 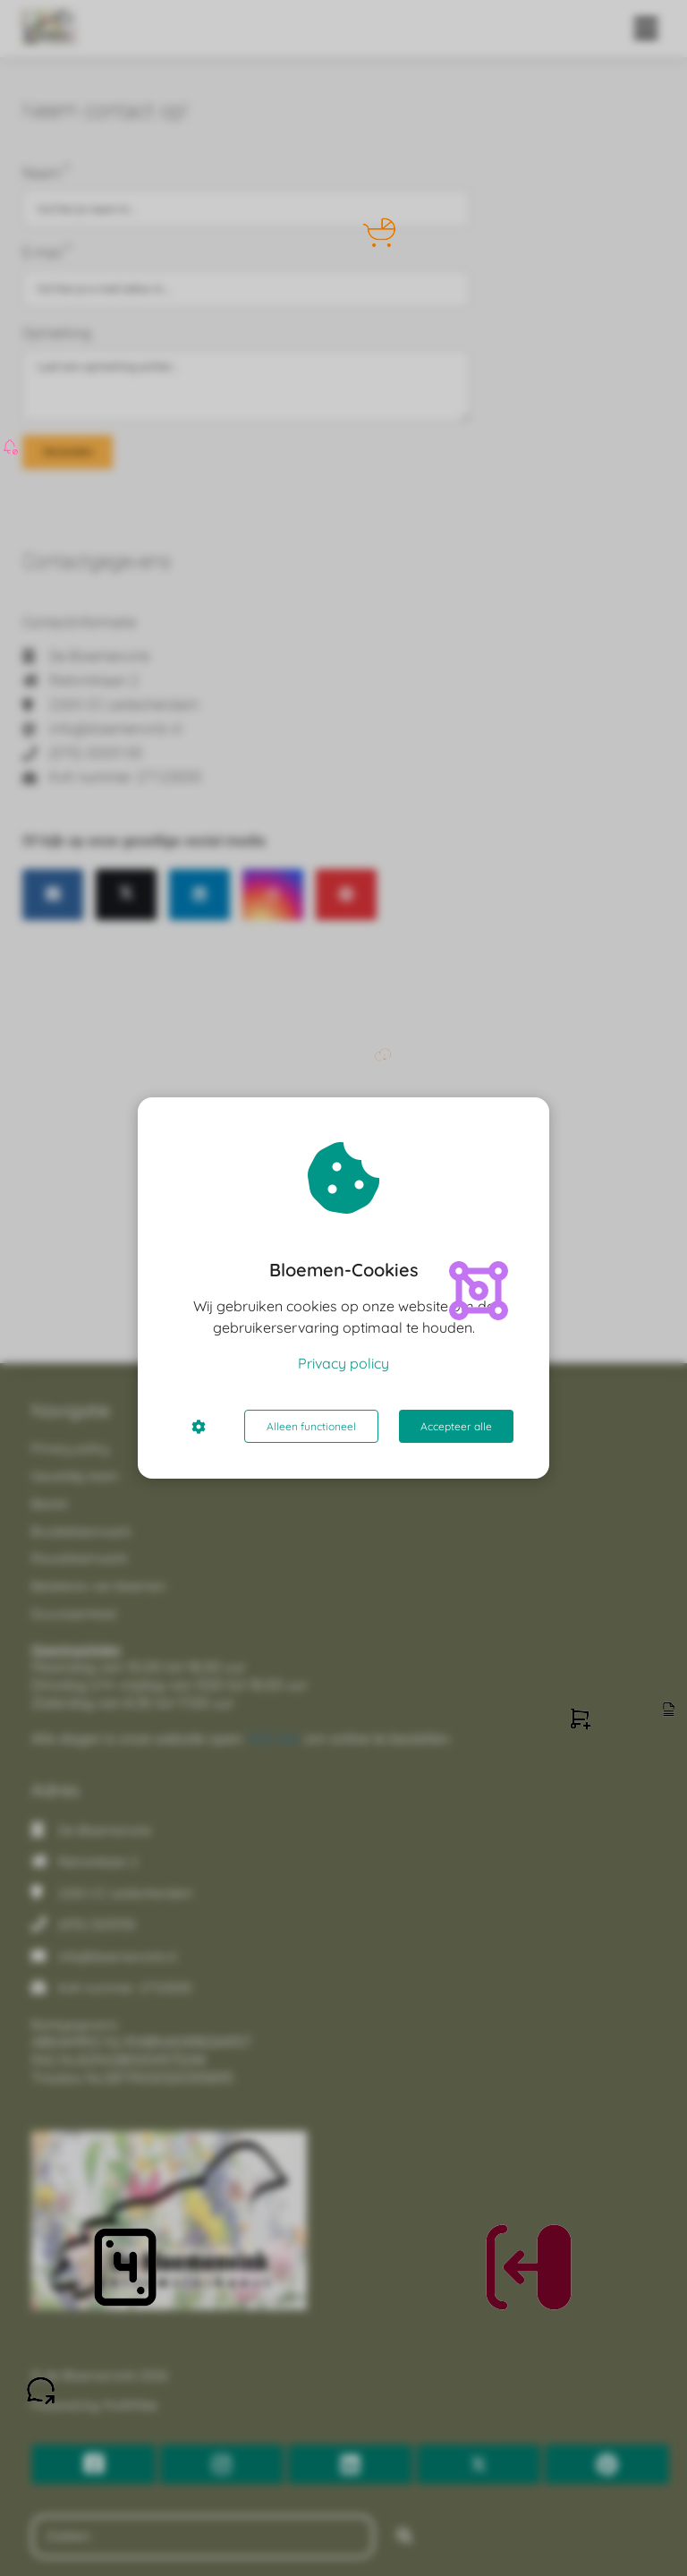 What do you see at coordinates (125, 2267) in the screenshot?
I see `select the four of clubs card` at bounding box center [125, 2267].